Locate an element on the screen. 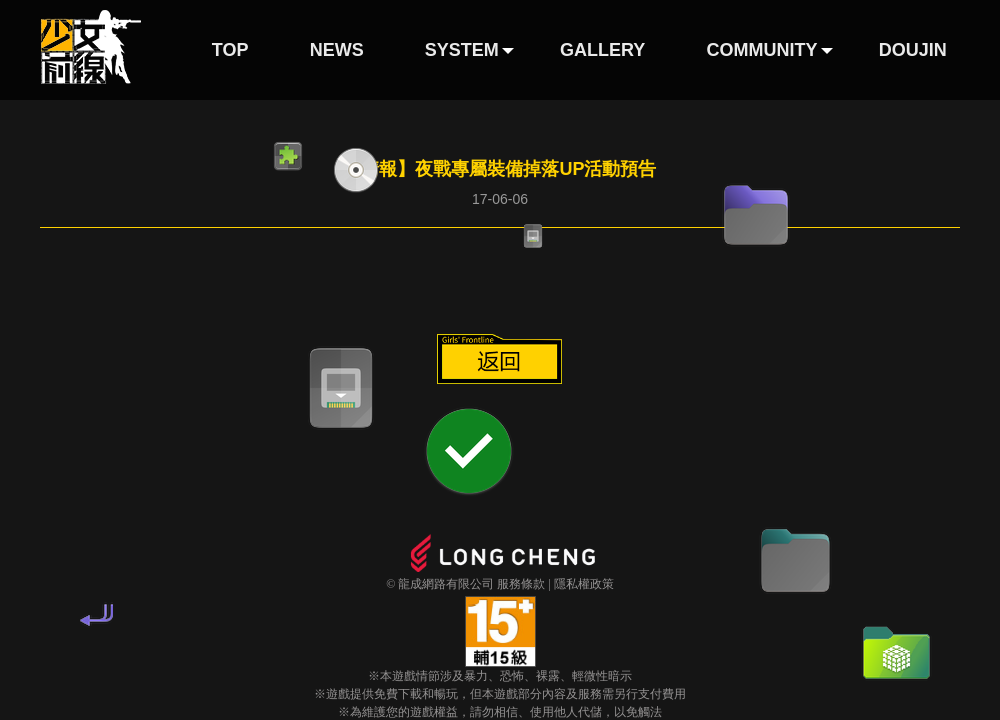 The image size is (1000, 720). open folder to view contents is located at coordinates (795, 560).